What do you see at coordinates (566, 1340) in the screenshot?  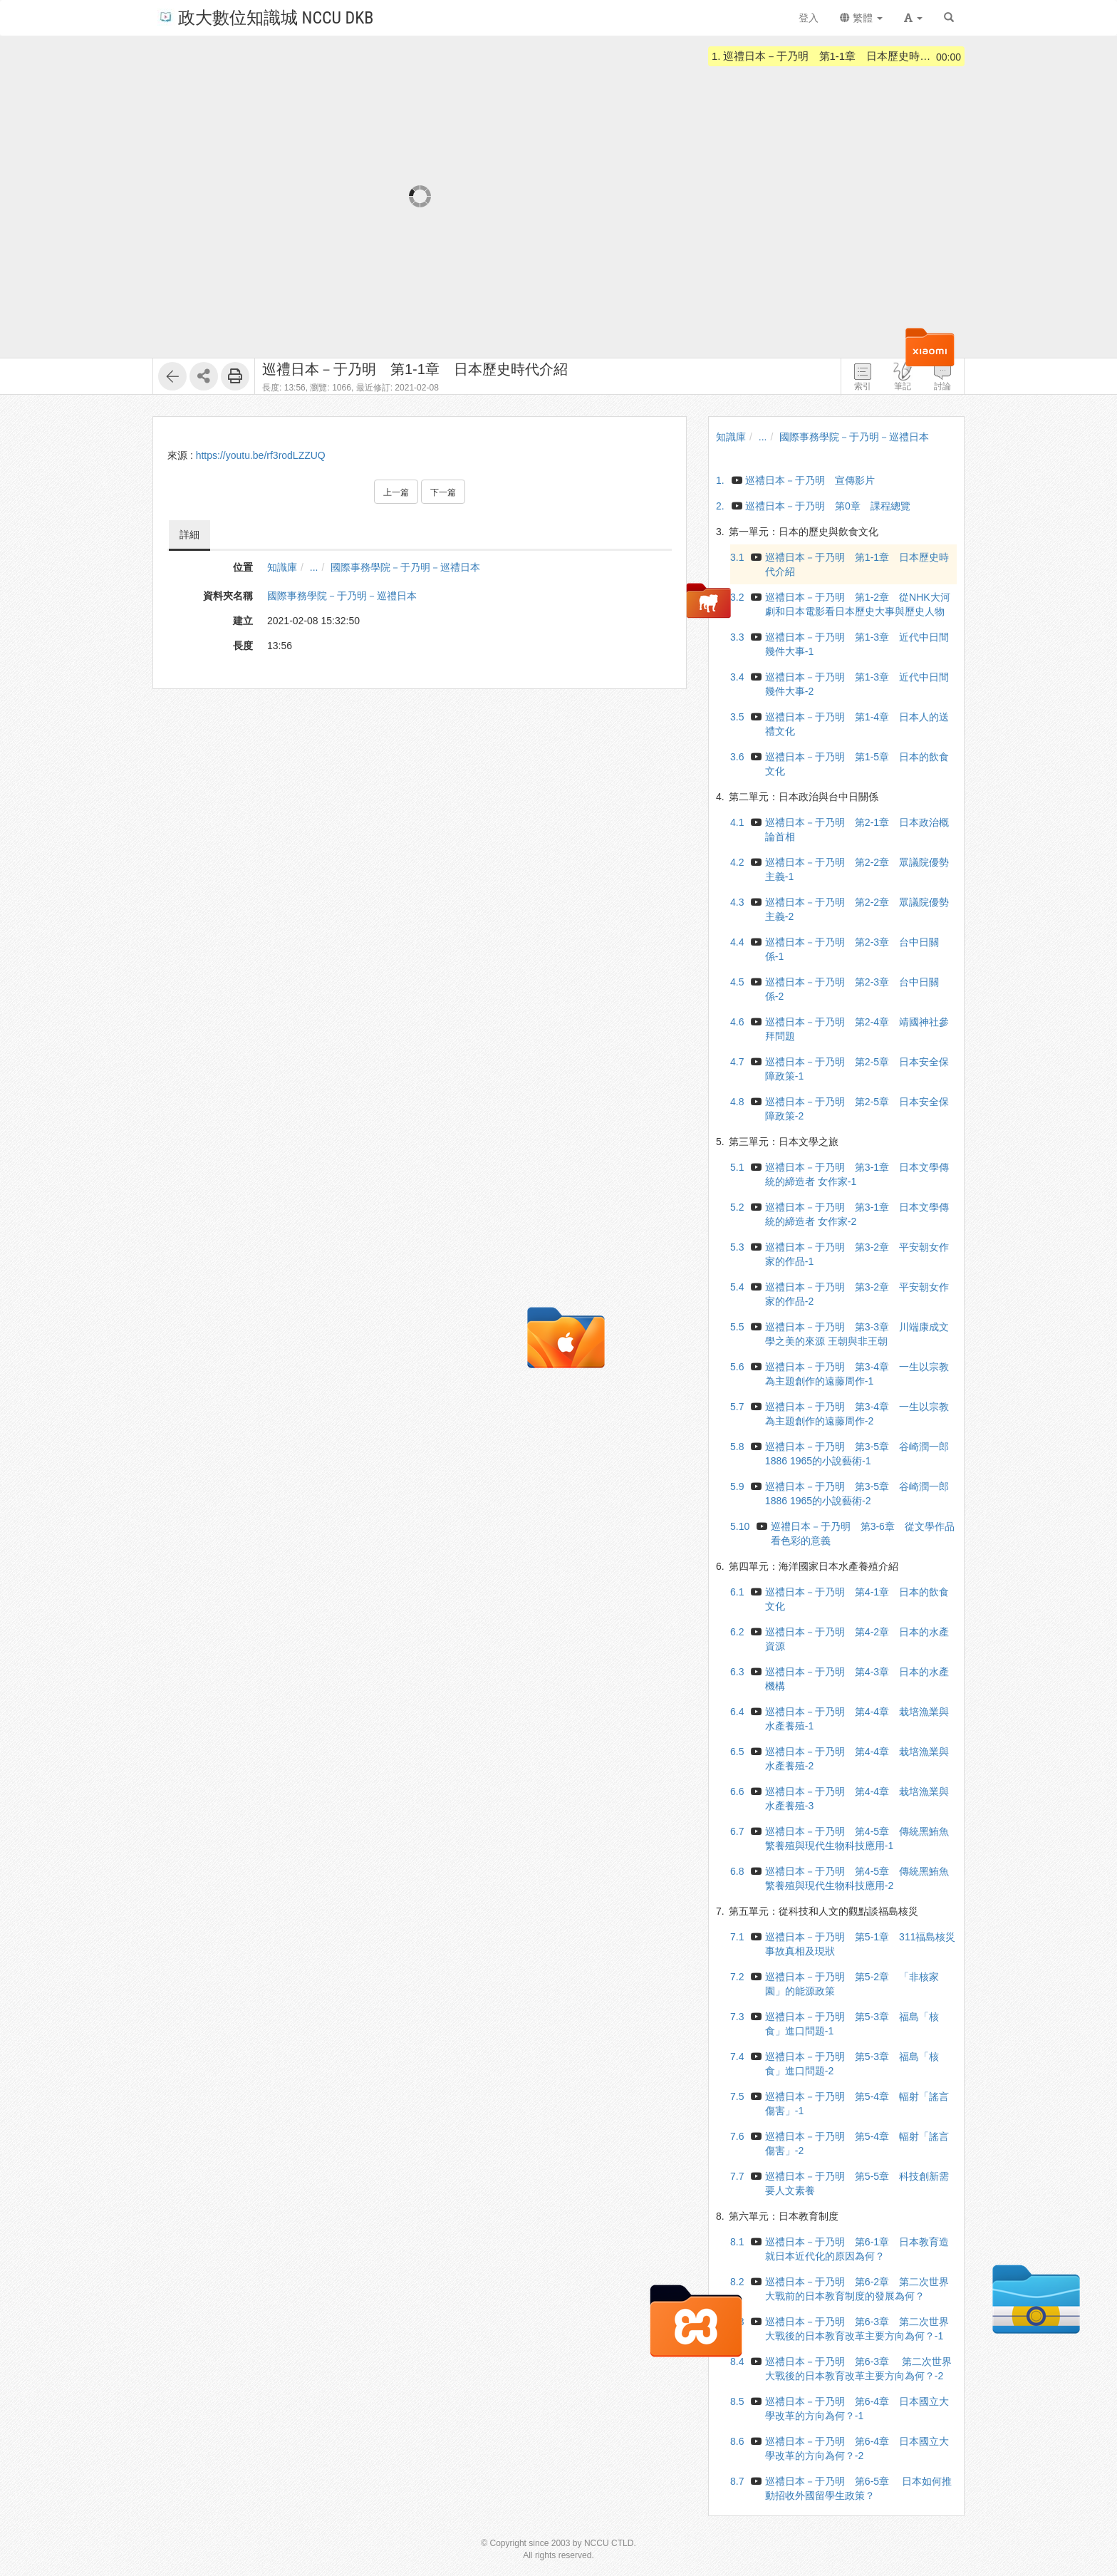 I see `open mac os ventura system folder` at bounding box center [566, 1340].